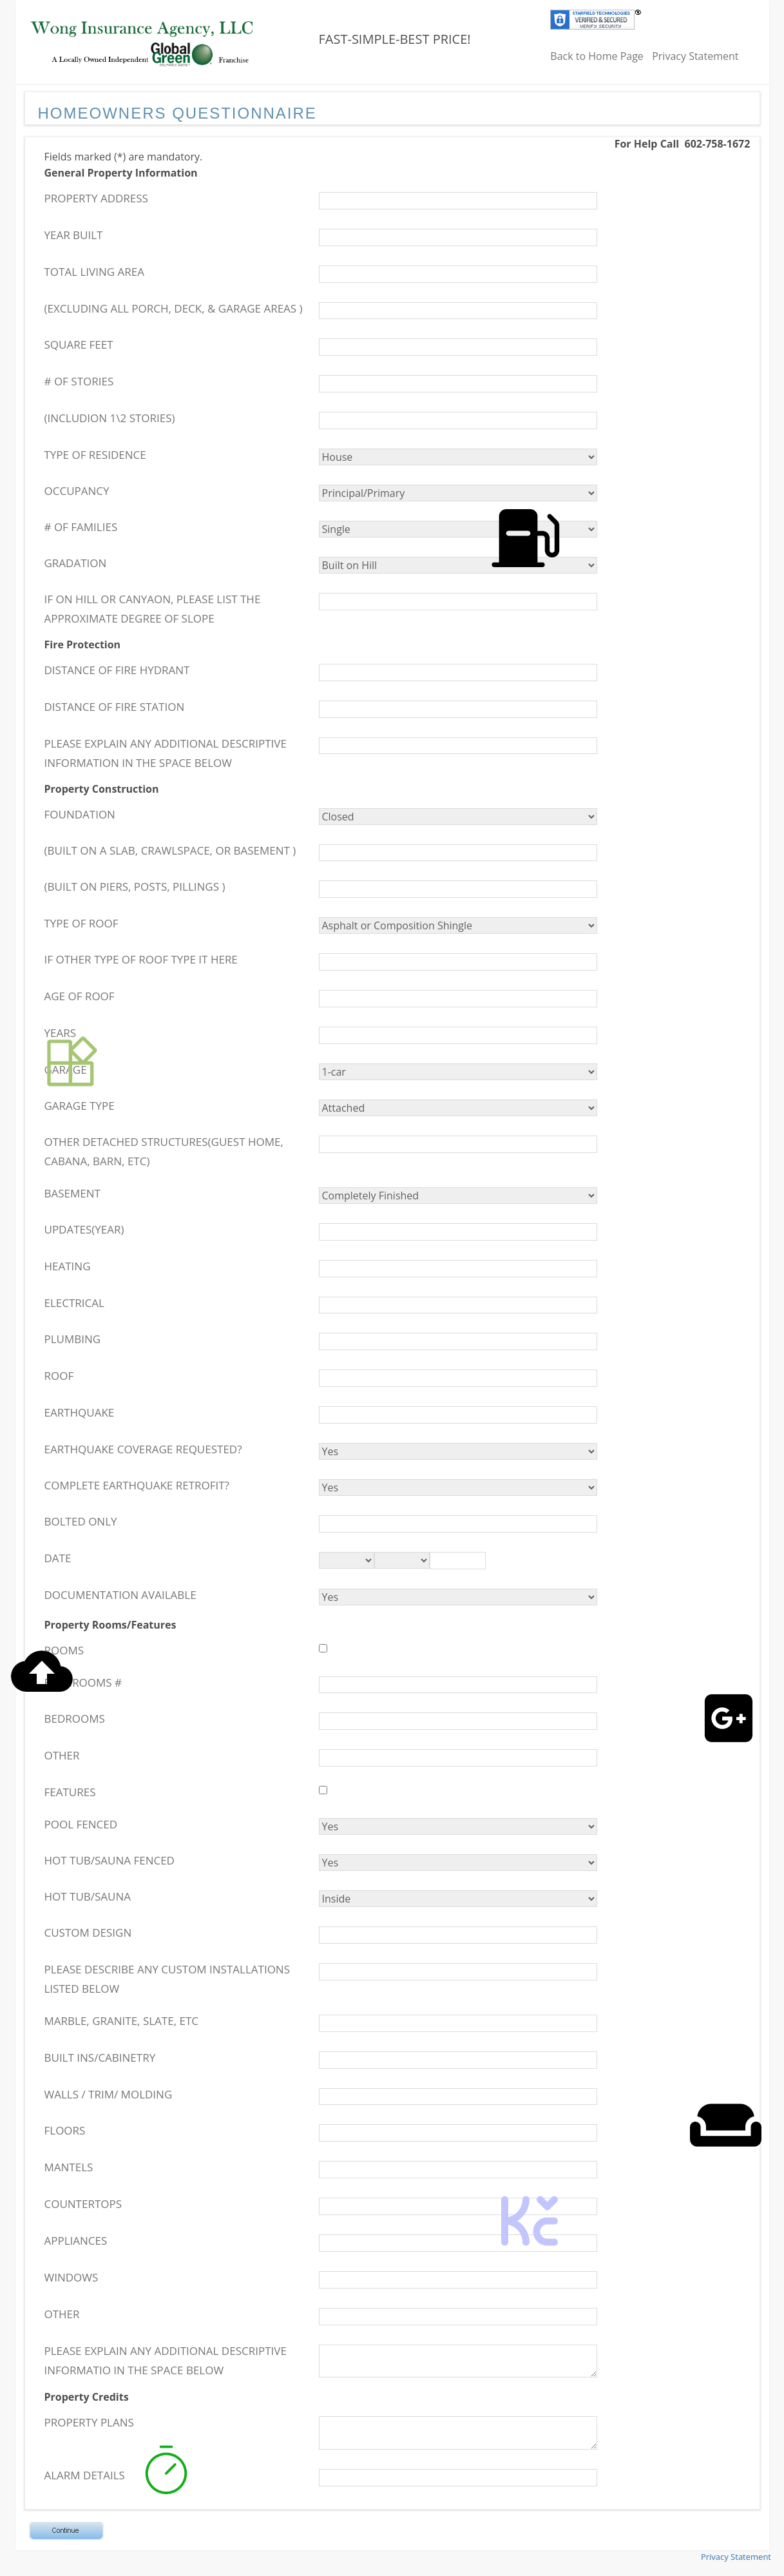  Describe the element at coordinates (70, 1061) in the screenshot. I see `open the extensions marketplace` at that location.